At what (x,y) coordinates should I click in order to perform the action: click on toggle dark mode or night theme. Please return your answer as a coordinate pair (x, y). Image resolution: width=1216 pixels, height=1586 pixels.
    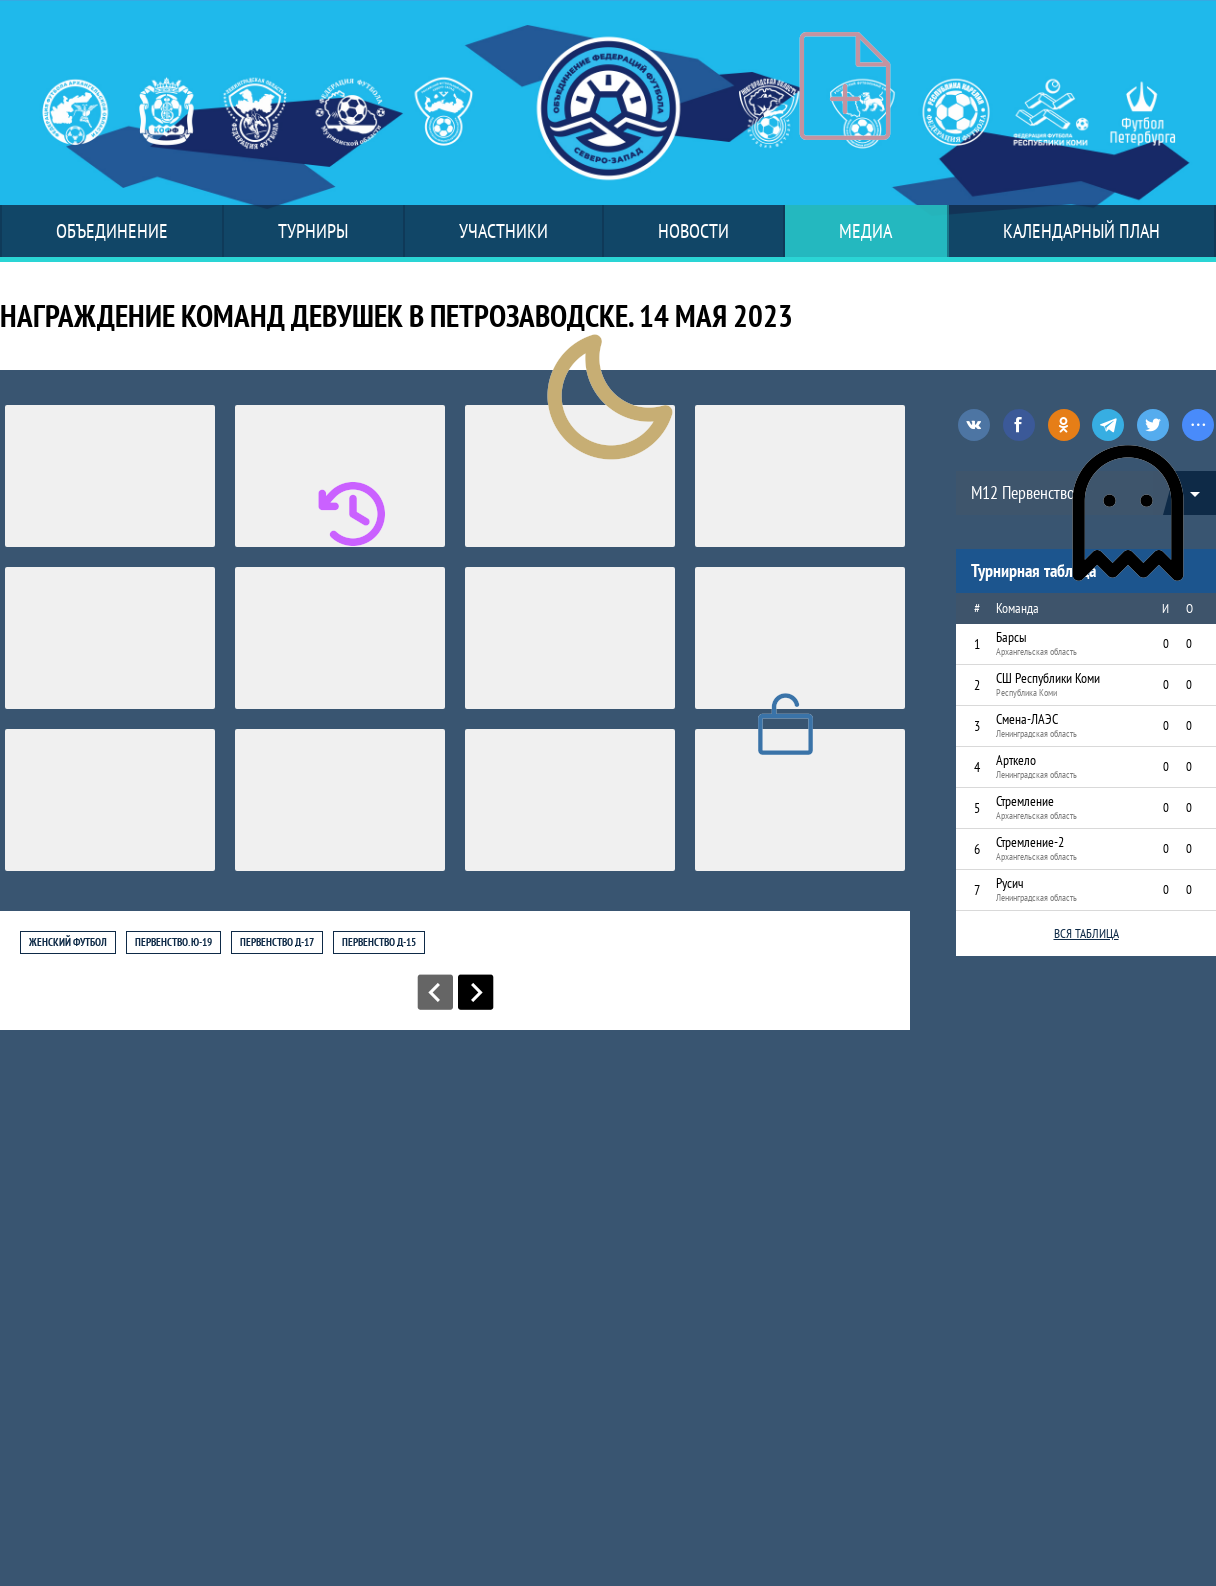
    Looking at the image, I should click on (606, 400).